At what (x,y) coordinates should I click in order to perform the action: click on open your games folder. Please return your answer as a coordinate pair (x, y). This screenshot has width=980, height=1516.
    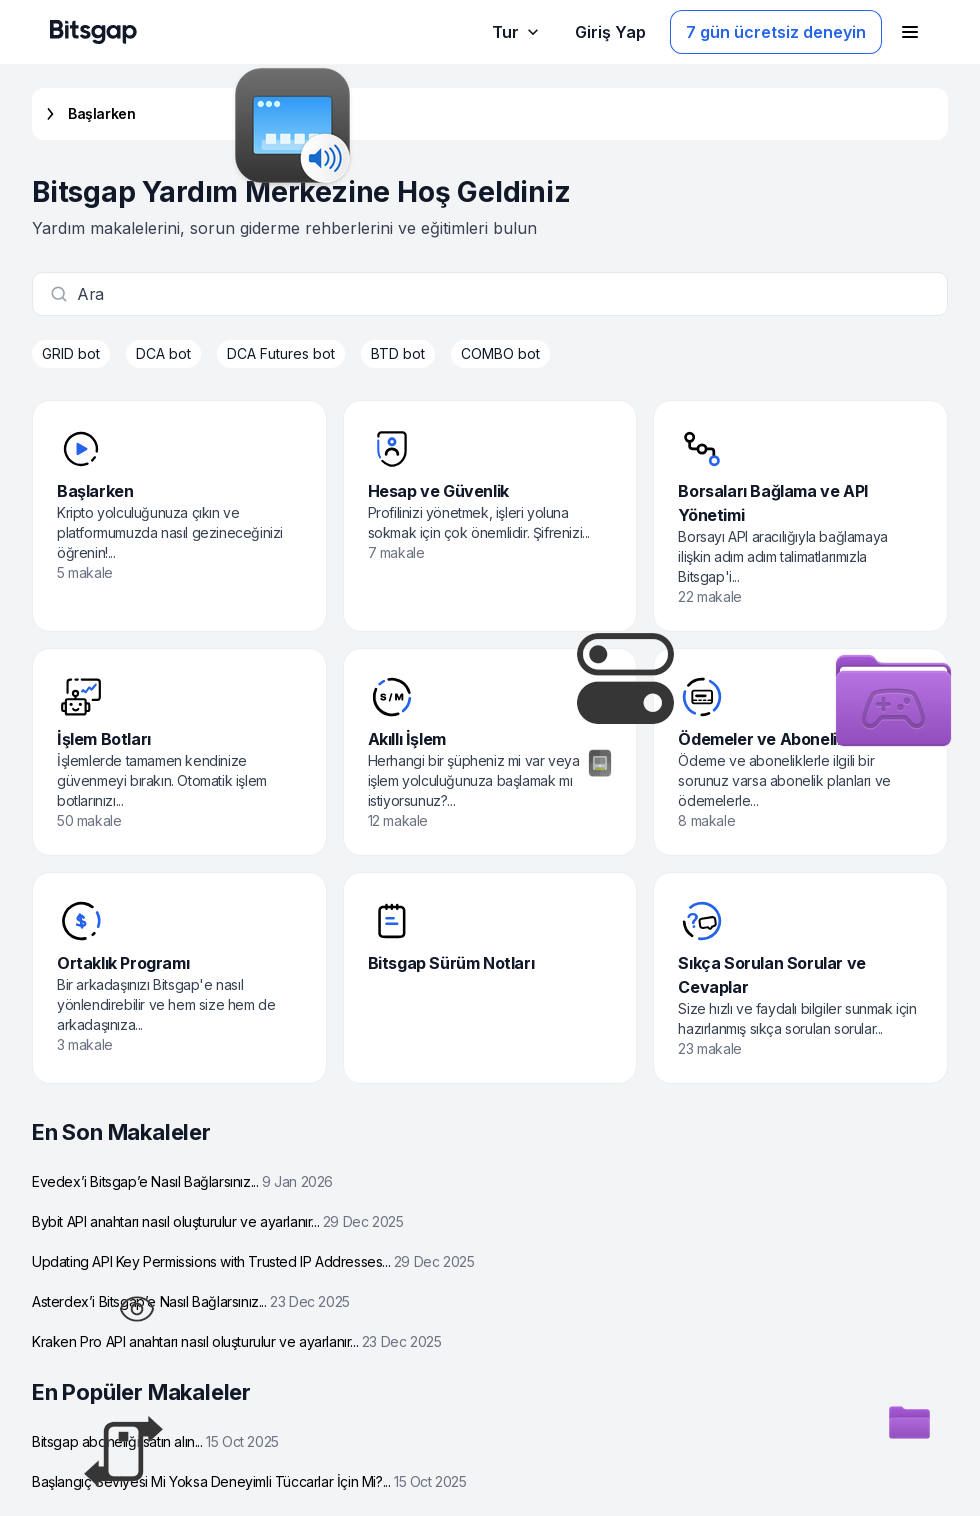
    Looking at the image, I should click on (893, 700).